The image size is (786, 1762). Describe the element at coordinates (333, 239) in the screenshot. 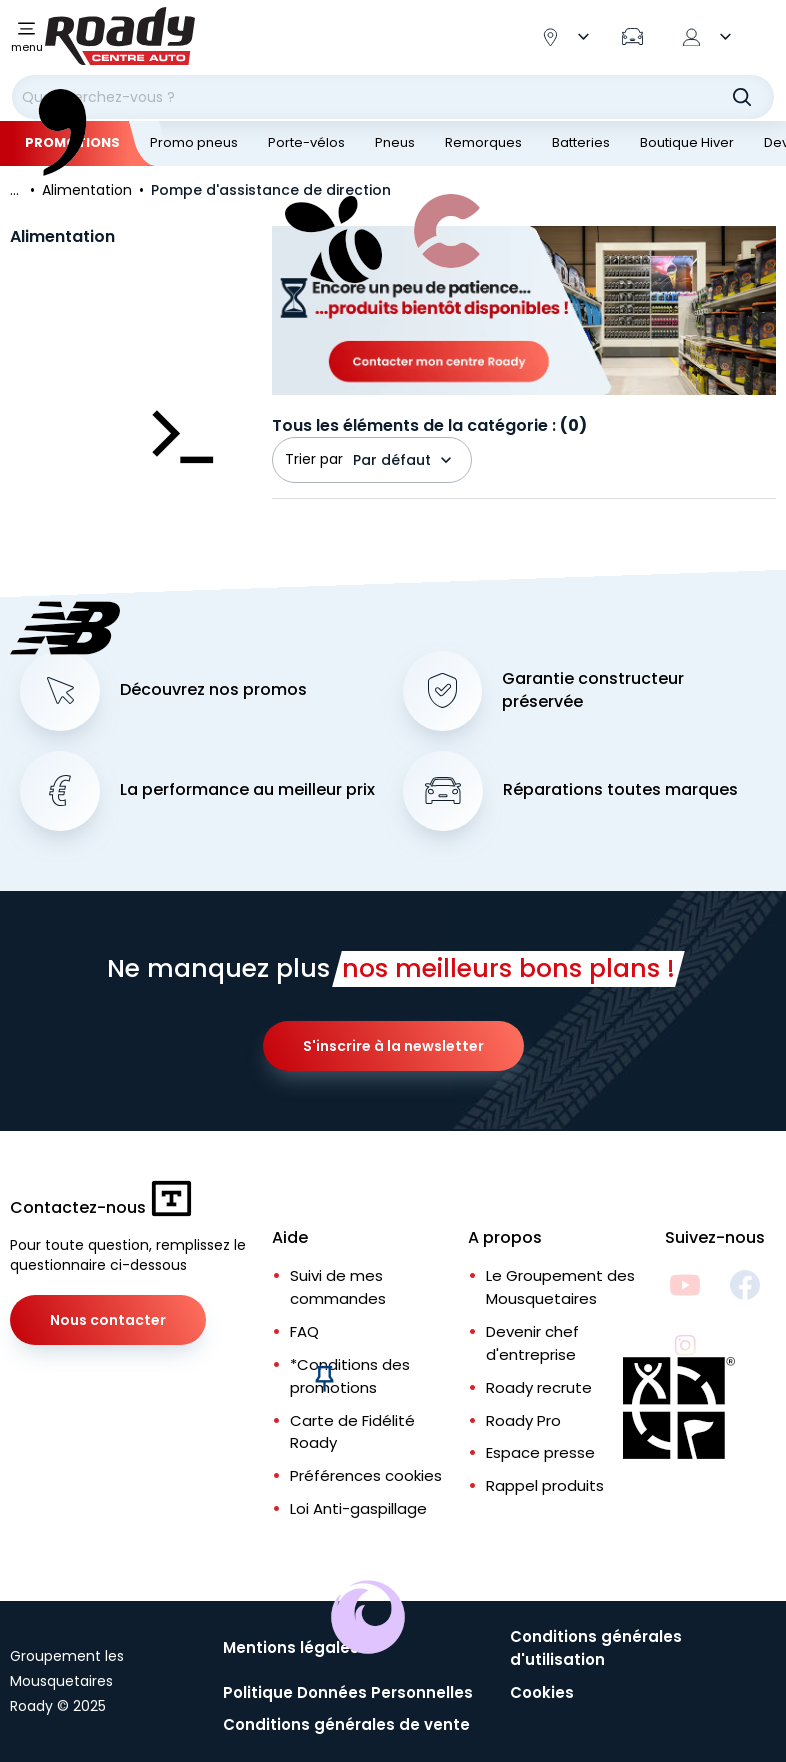

I see `swarm app logo` at that location.